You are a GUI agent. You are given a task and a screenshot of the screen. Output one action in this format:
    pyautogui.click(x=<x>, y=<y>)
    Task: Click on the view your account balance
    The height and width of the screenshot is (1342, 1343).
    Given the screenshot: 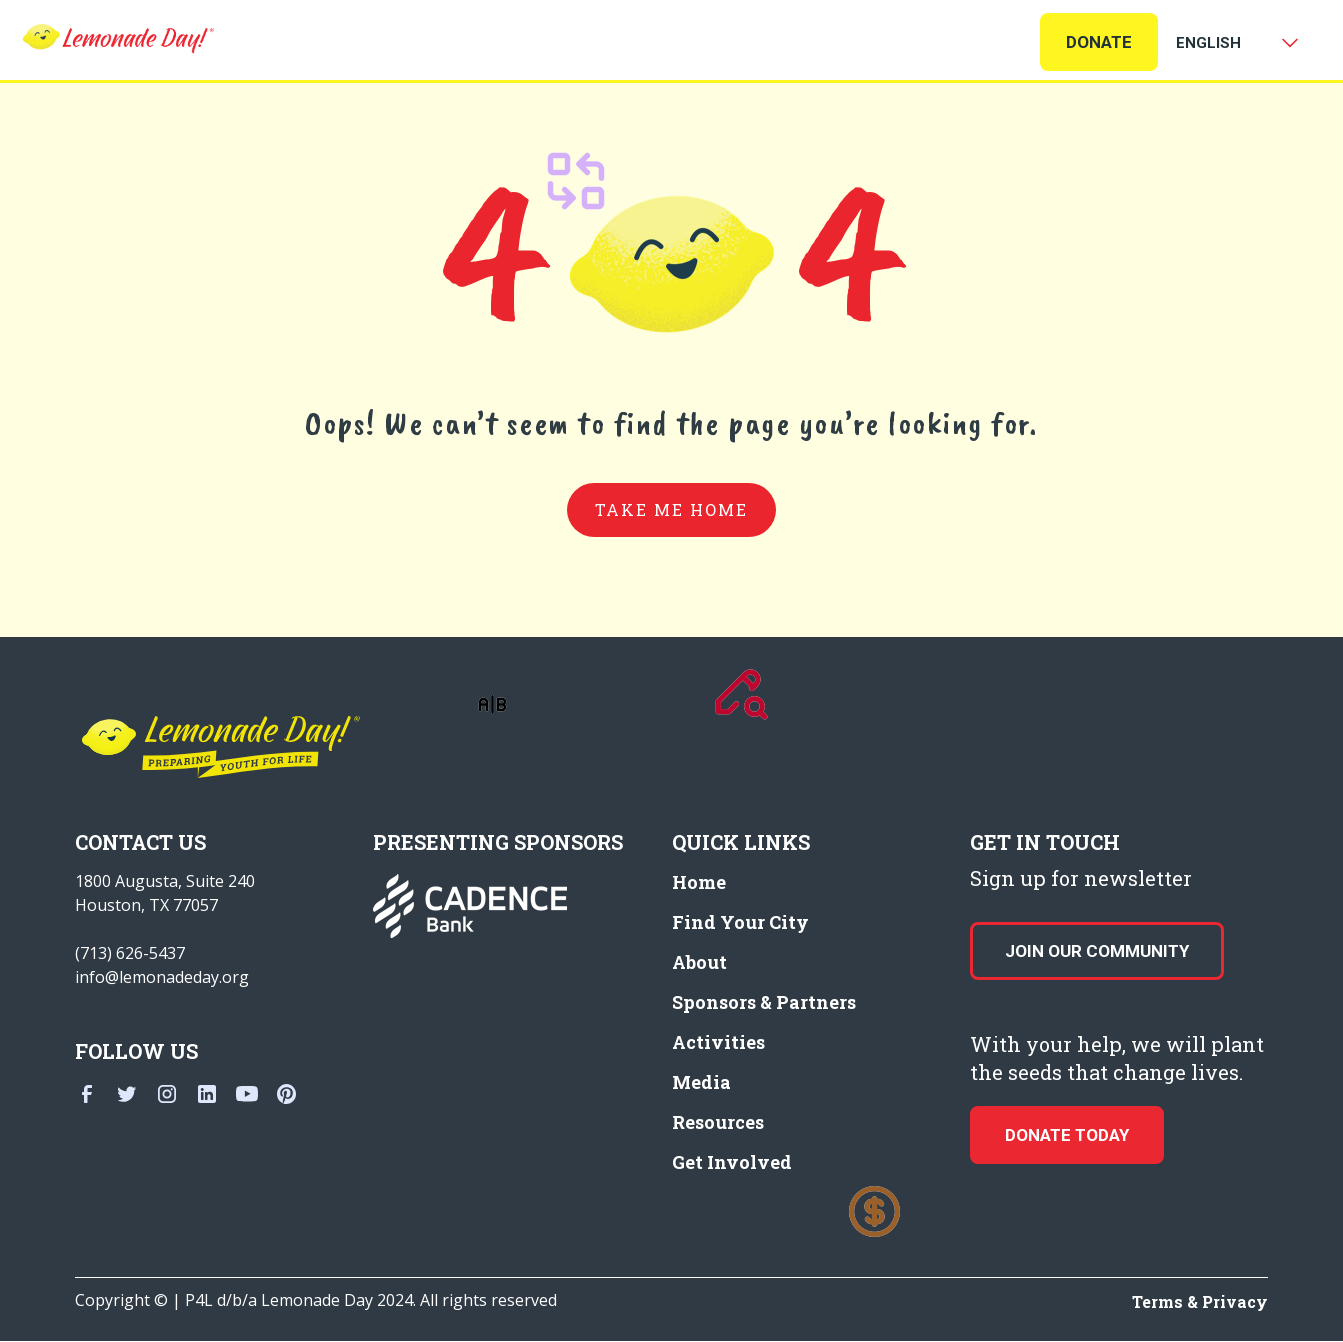 What is the action you would take?
    pyautogui.click(x=874, y=1211)
    